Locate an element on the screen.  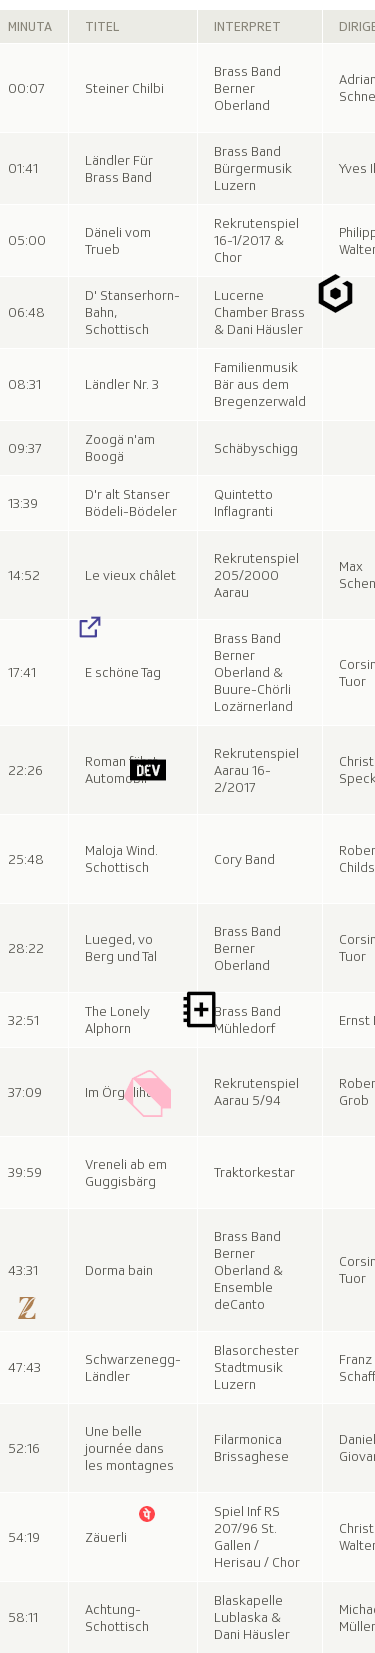
dart programming language logo is located at coordinates (147, 1093).